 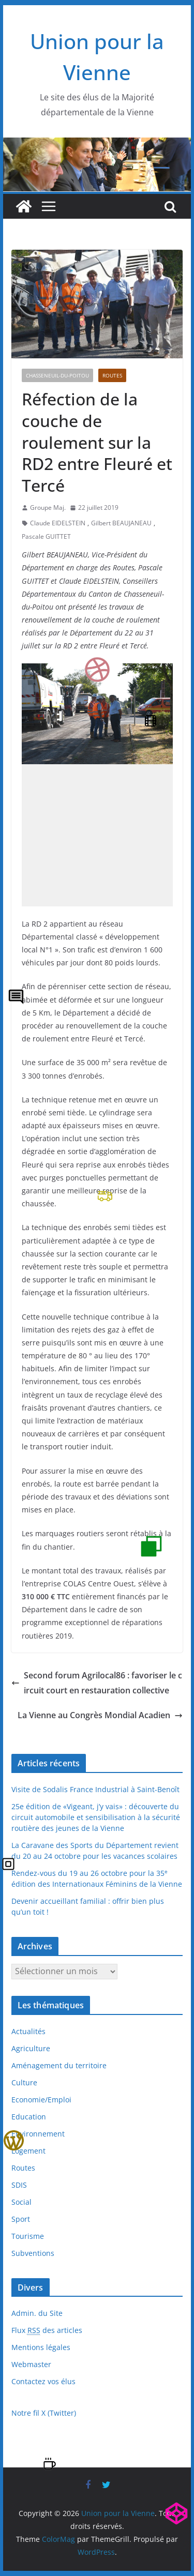 I want to click on copy to clipboard, so click(x=151, y=1546).